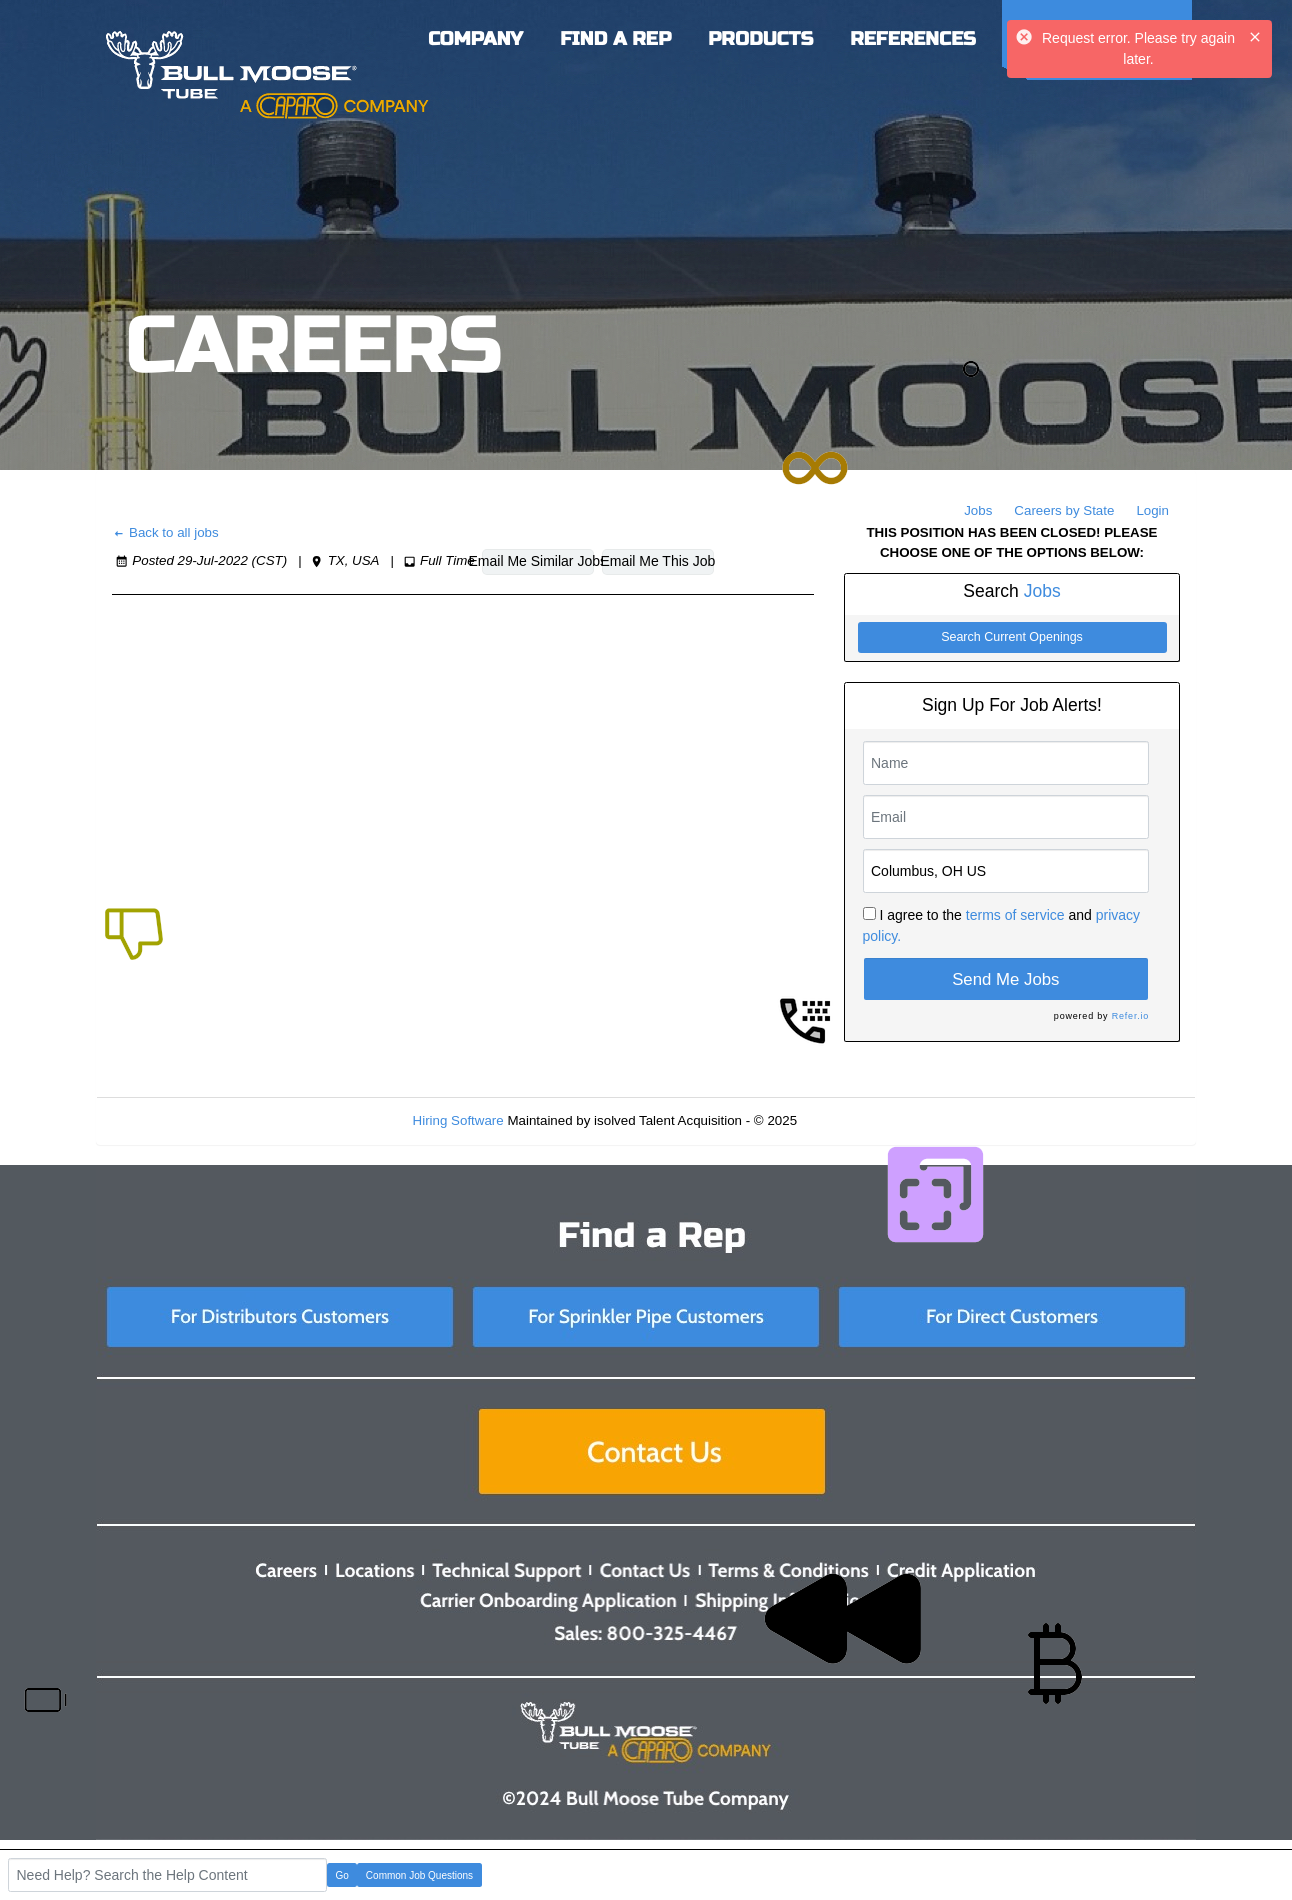 The width and height of the screenshot is (1292, 1900). Describe the element at coordinates (815, 468) in the screenshot. I see `indicates unlimited or infinite content` at that location.